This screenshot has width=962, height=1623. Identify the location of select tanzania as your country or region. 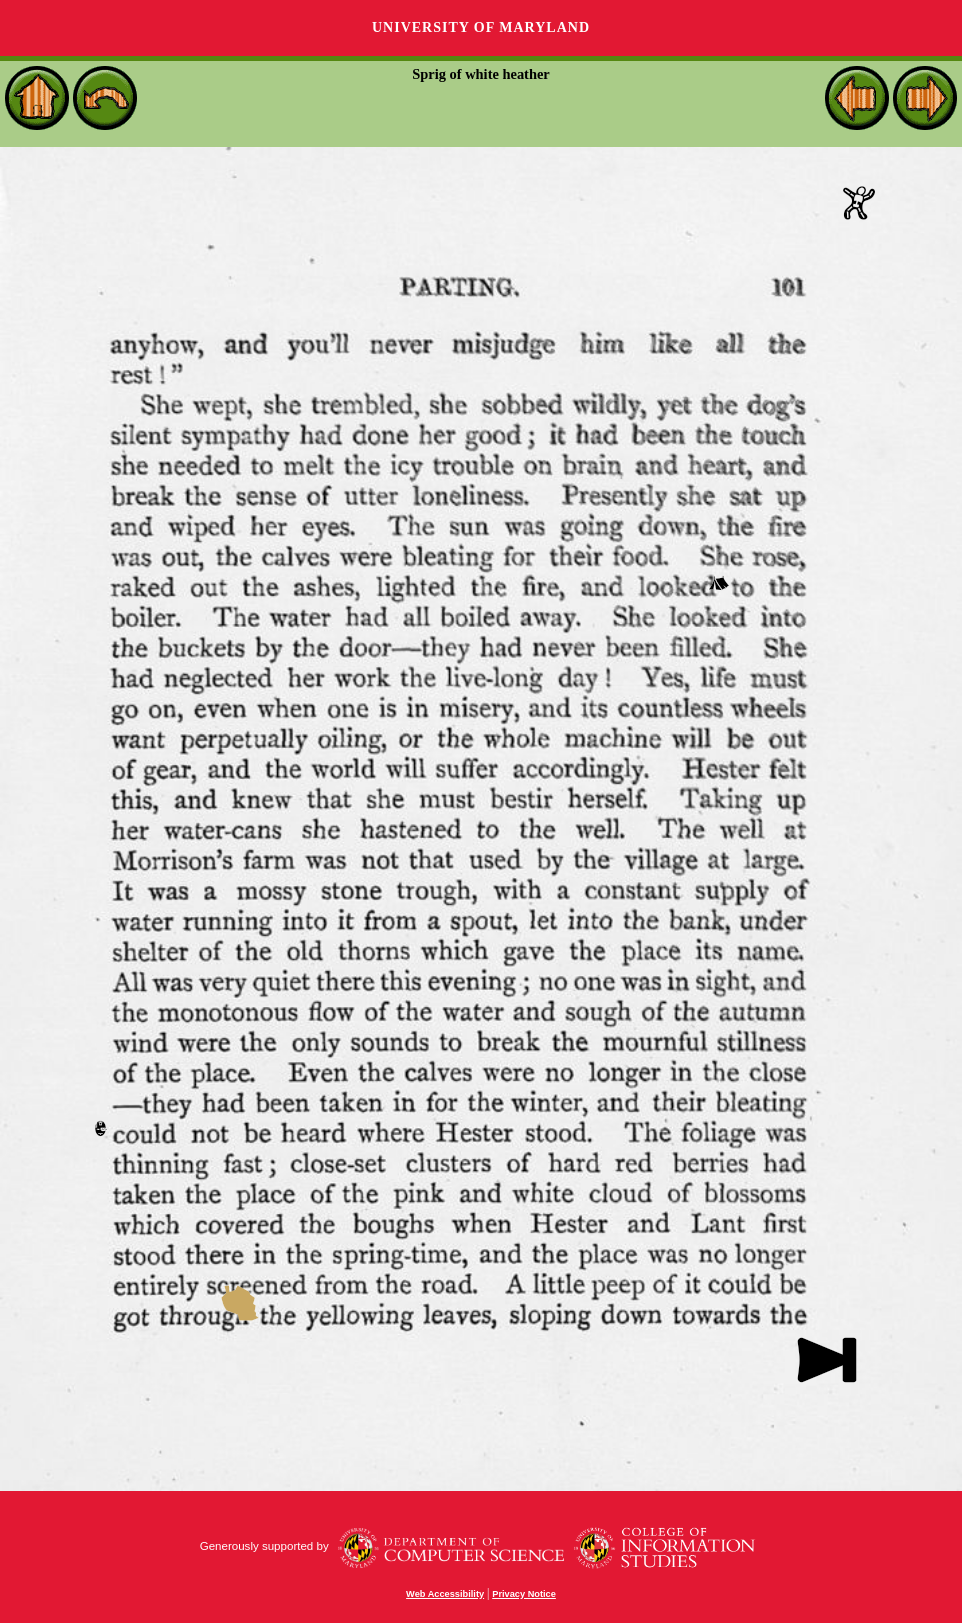
(240, 1303).